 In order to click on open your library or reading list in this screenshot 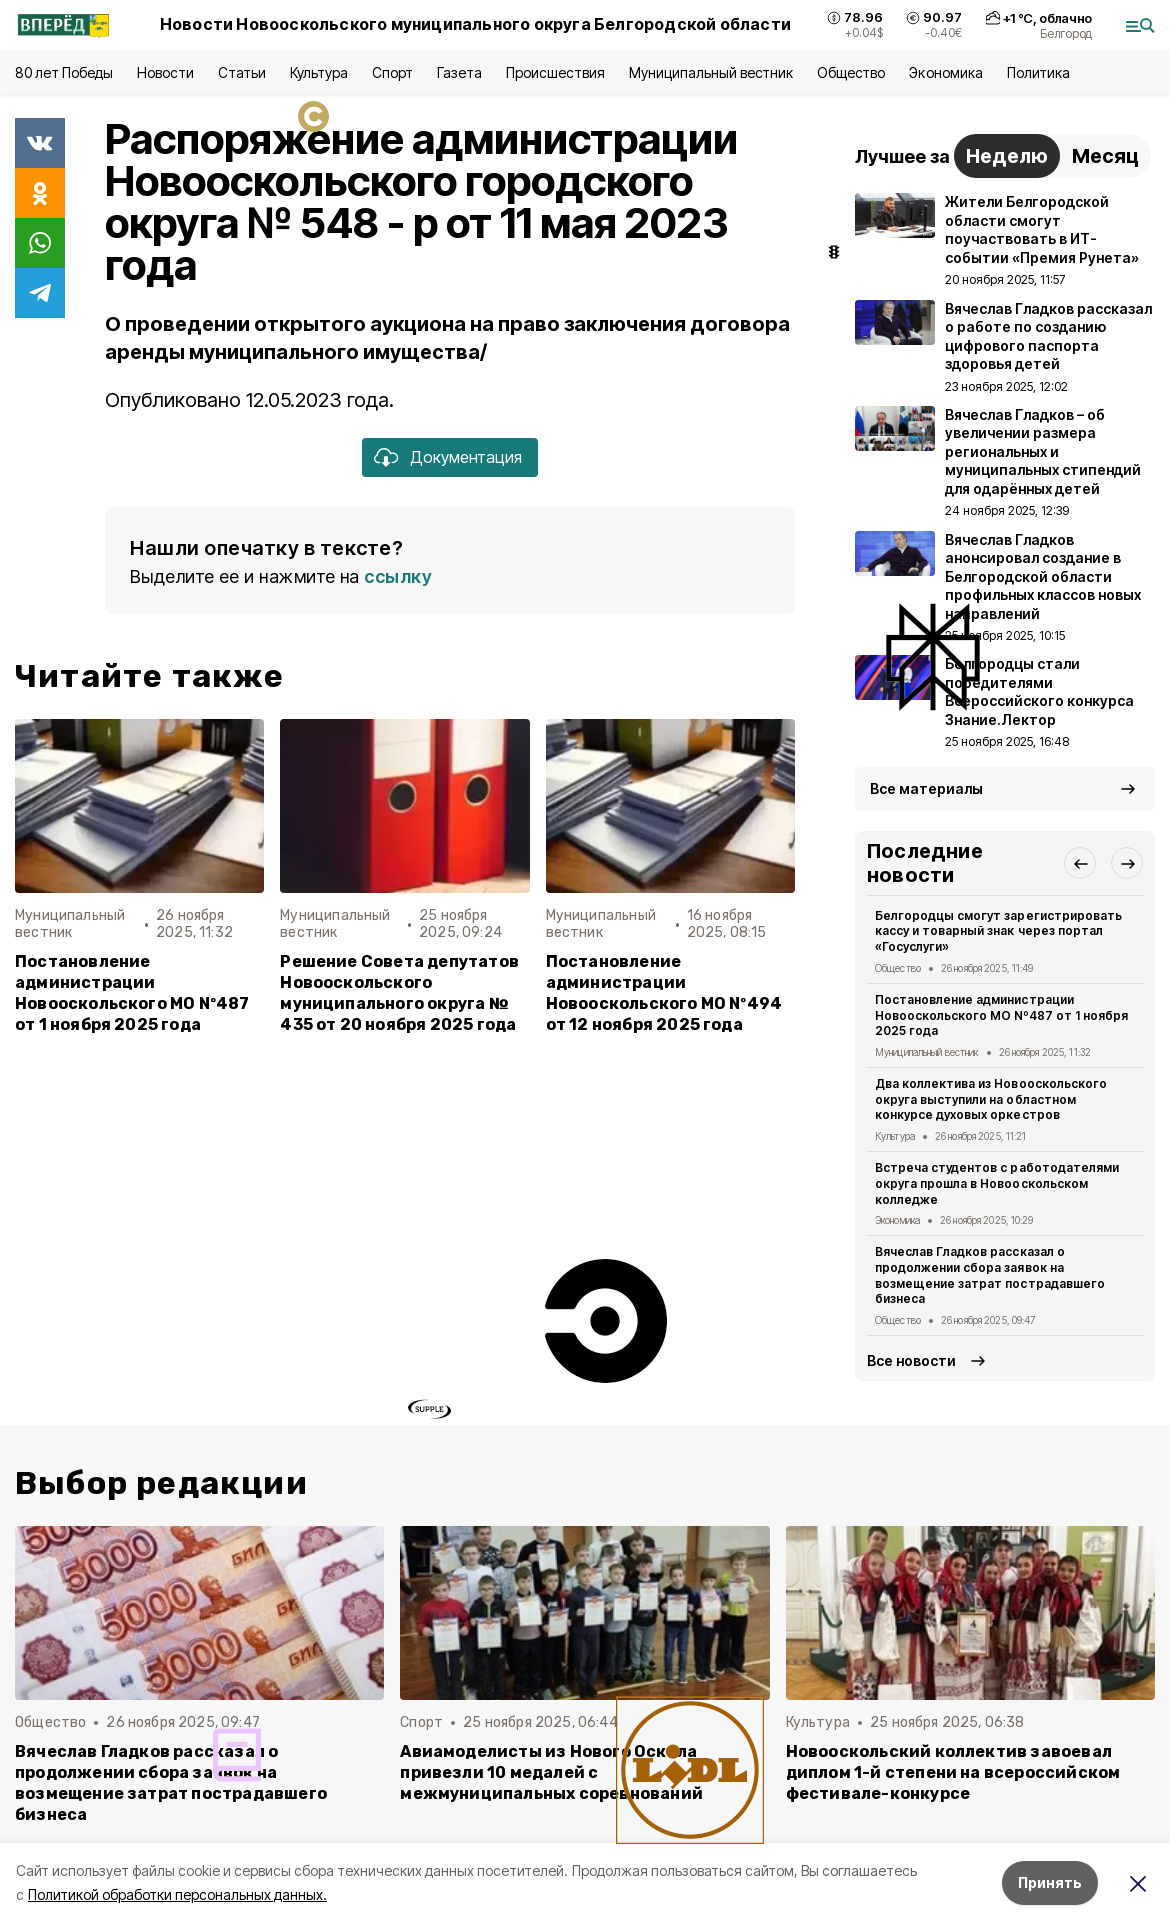, I will do `click(237, 1755)`.